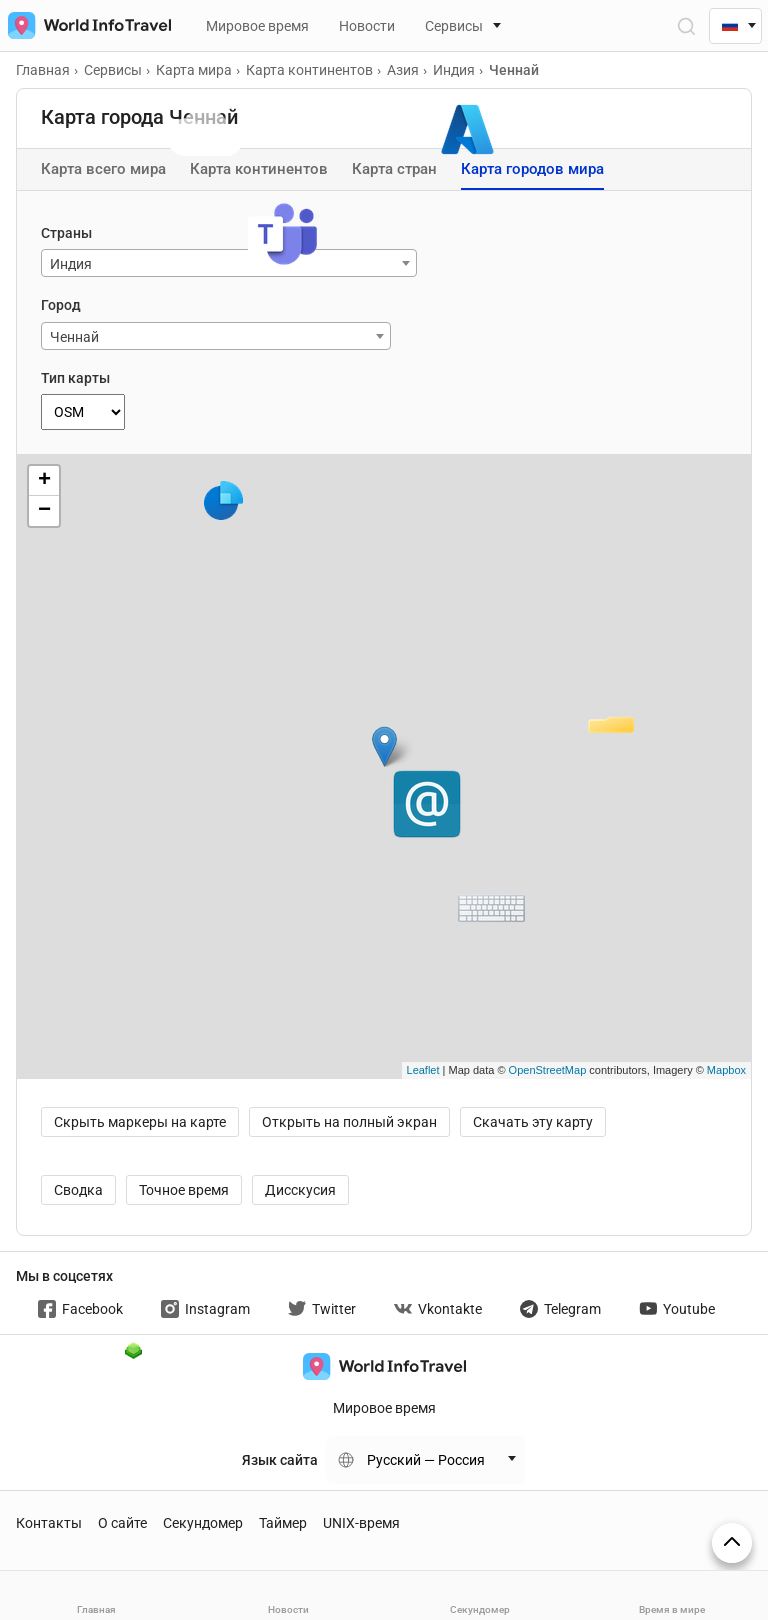 This screenshot has height=1620, width=768. What do you see at coordinates (133, 1350) in the screenshot?
I see `open the visualize app` at bounding box center [133, 1350].